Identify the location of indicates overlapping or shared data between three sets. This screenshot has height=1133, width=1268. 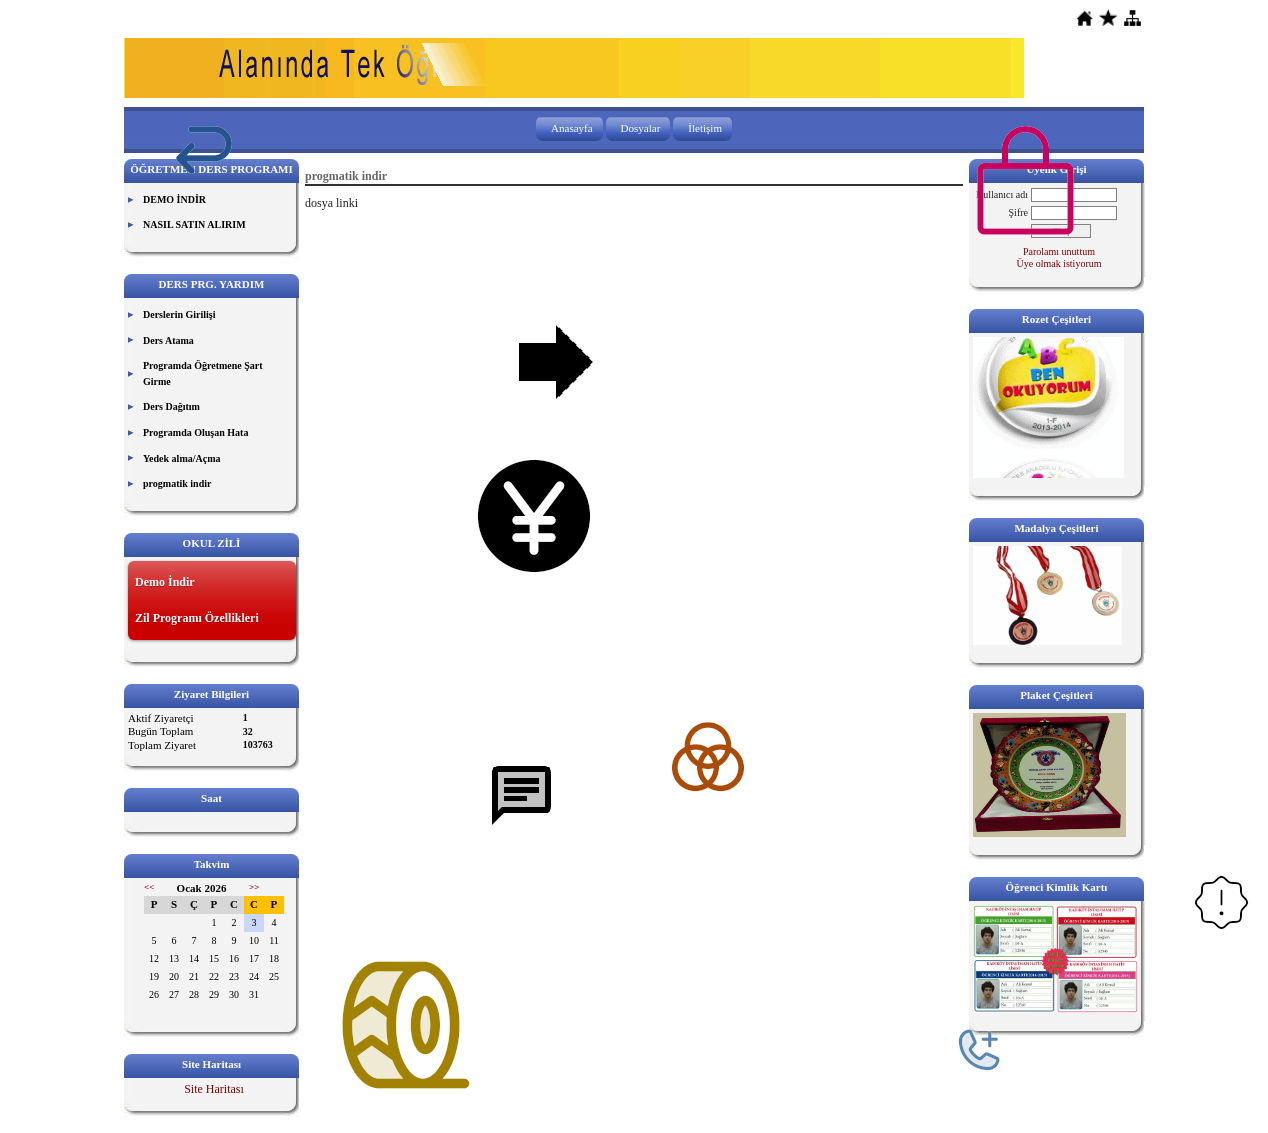
(708, 758).